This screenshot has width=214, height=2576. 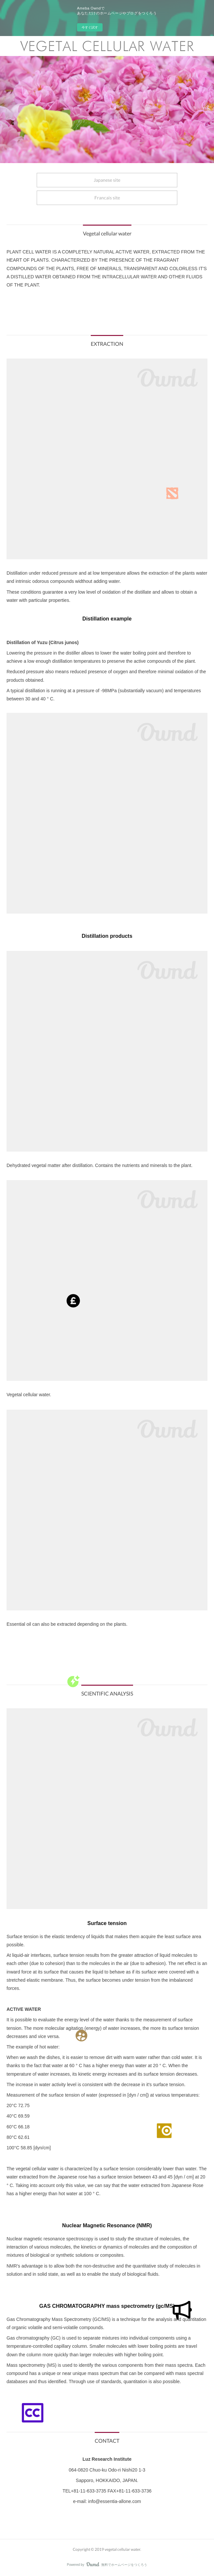 What do you see at coordinates (172, 493) in the screenshot?
I see `launch Dota 2 game` at bounding box center [172, 493].